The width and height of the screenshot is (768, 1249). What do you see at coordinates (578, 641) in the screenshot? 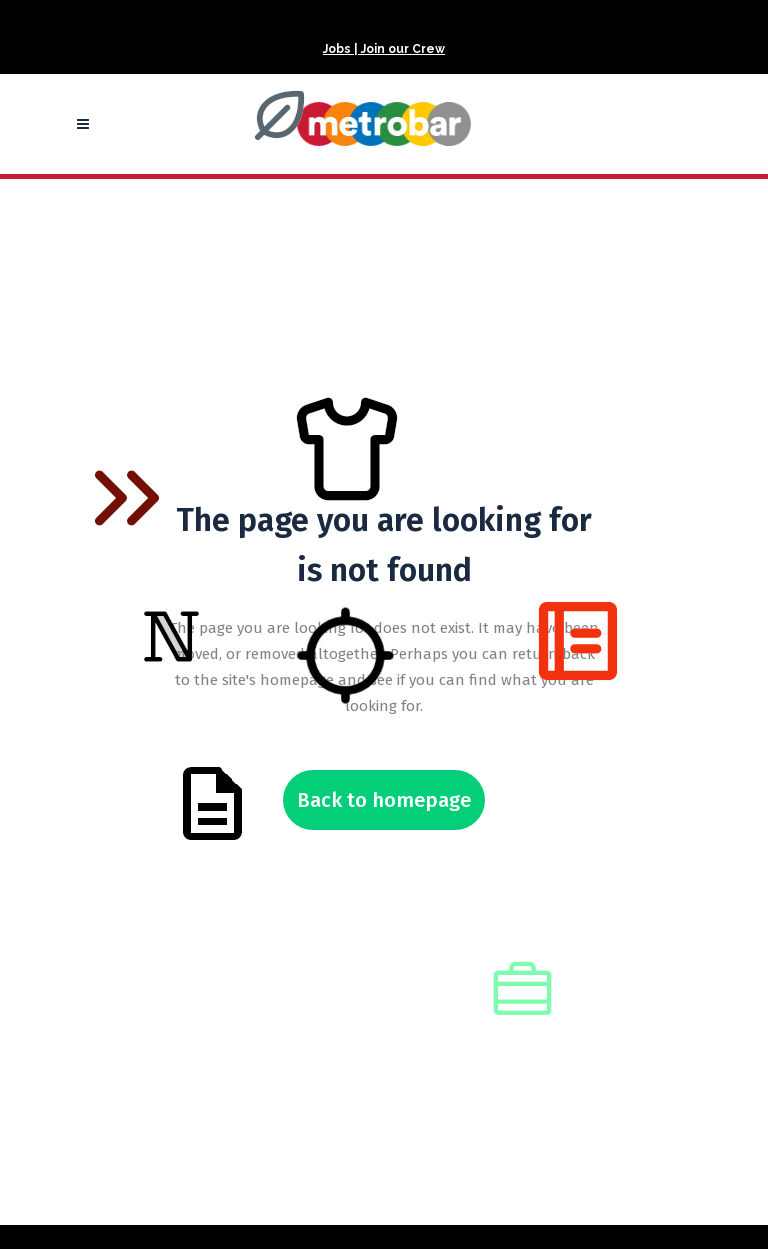
I see `open notes or notebook` at bounding box center [578, 641].